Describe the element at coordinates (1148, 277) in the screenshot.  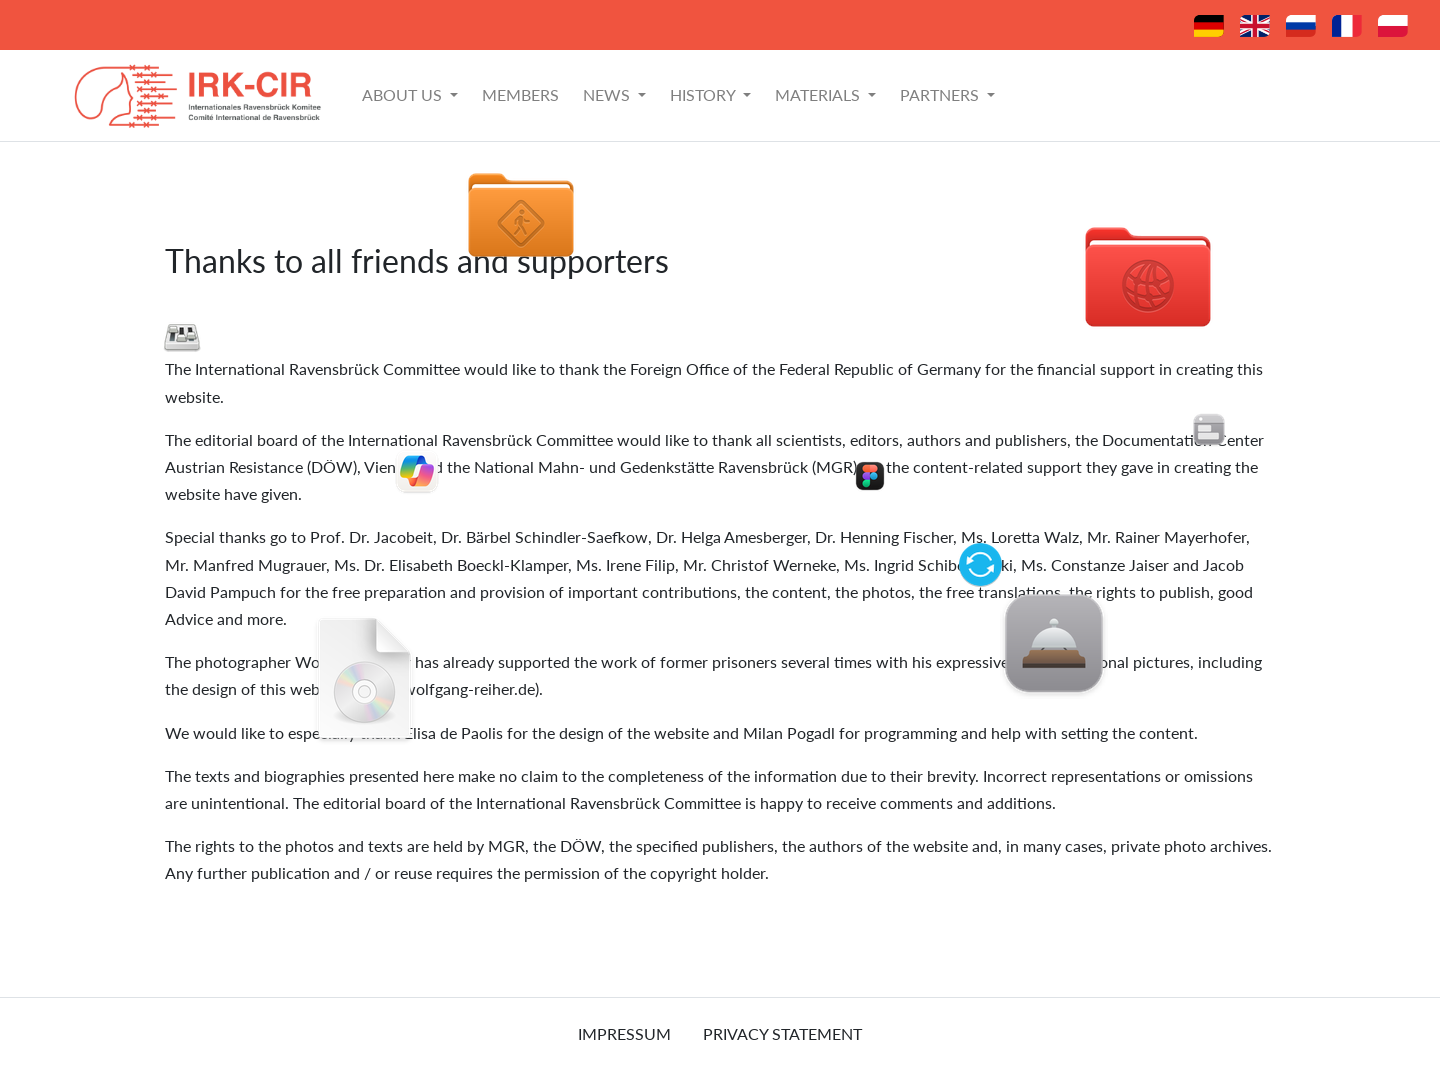
I see `folder containing html or web files` at that location.